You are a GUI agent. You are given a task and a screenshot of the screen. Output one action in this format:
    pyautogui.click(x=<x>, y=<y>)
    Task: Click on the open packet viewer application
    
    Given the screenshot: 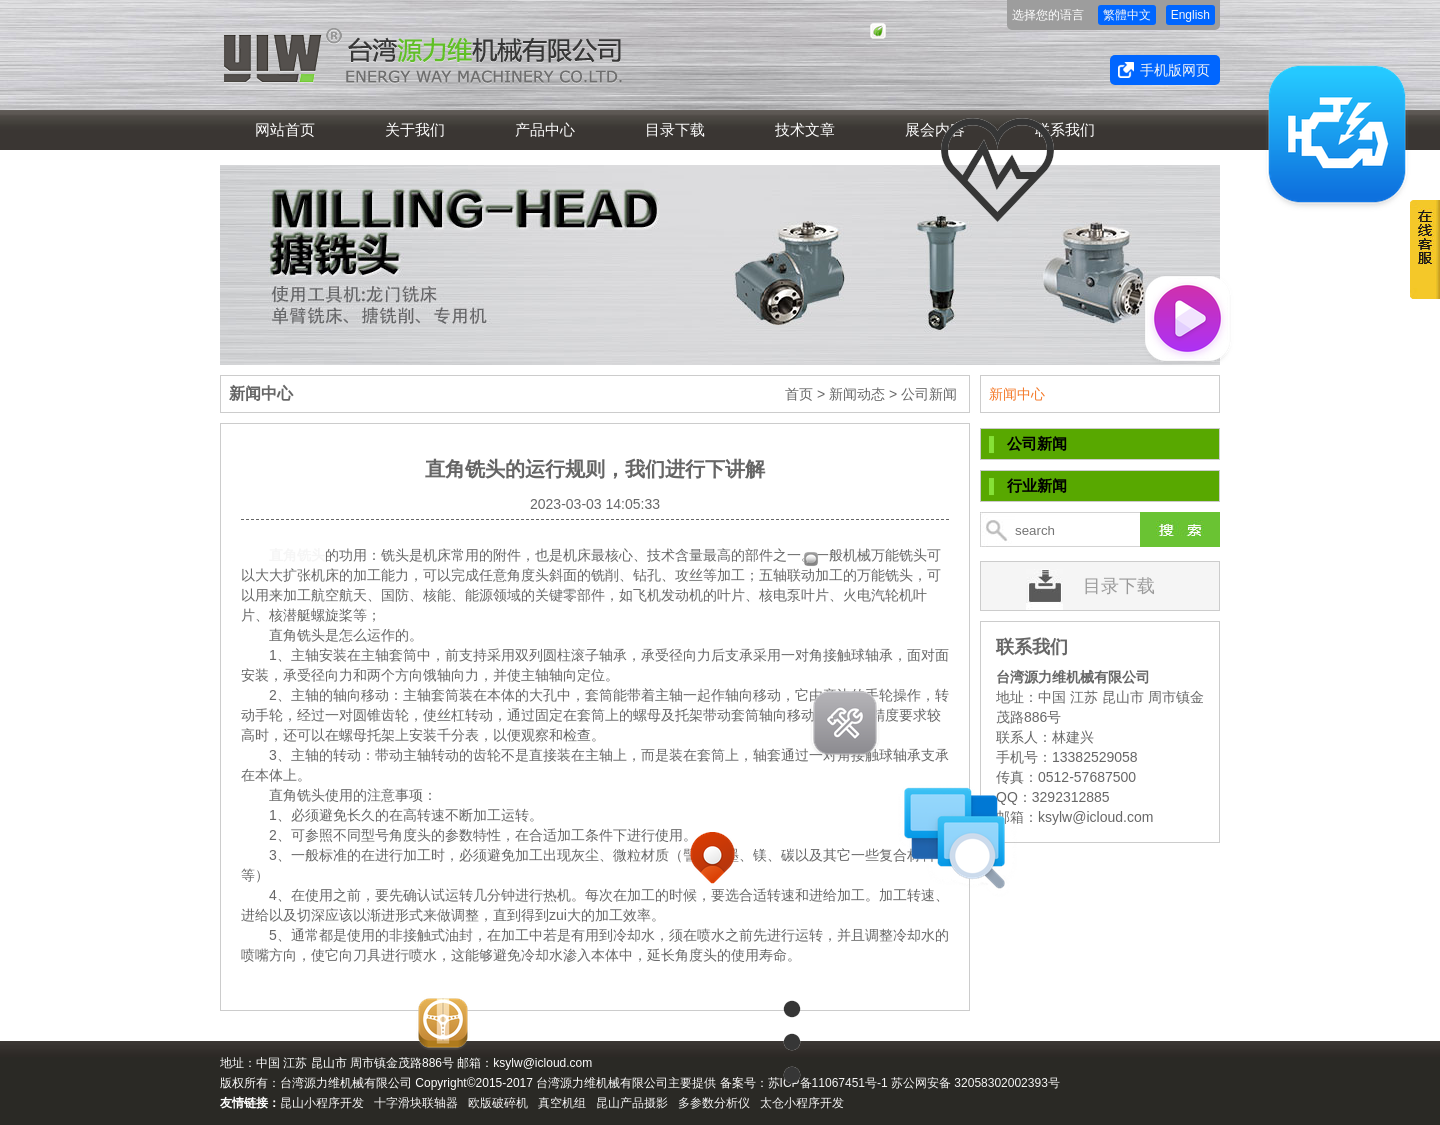 What is the action you would take?
    pyautogui.click(x=957, y=841)
    